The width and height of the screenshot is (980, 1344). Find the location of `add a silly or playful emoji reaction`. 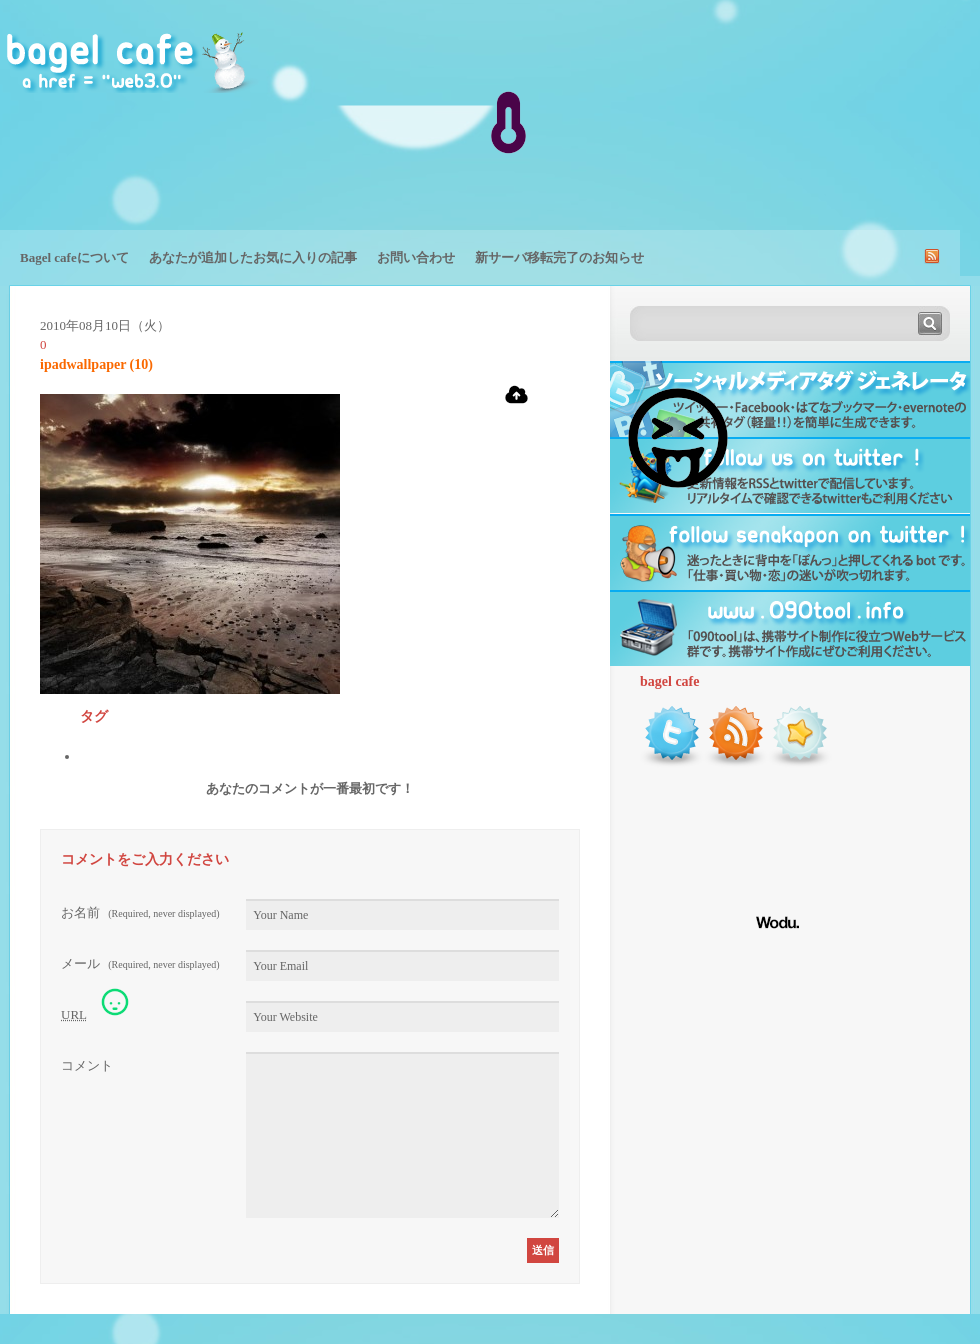

add a silly or playful emoji reaction is located at coordinates (678, 438).